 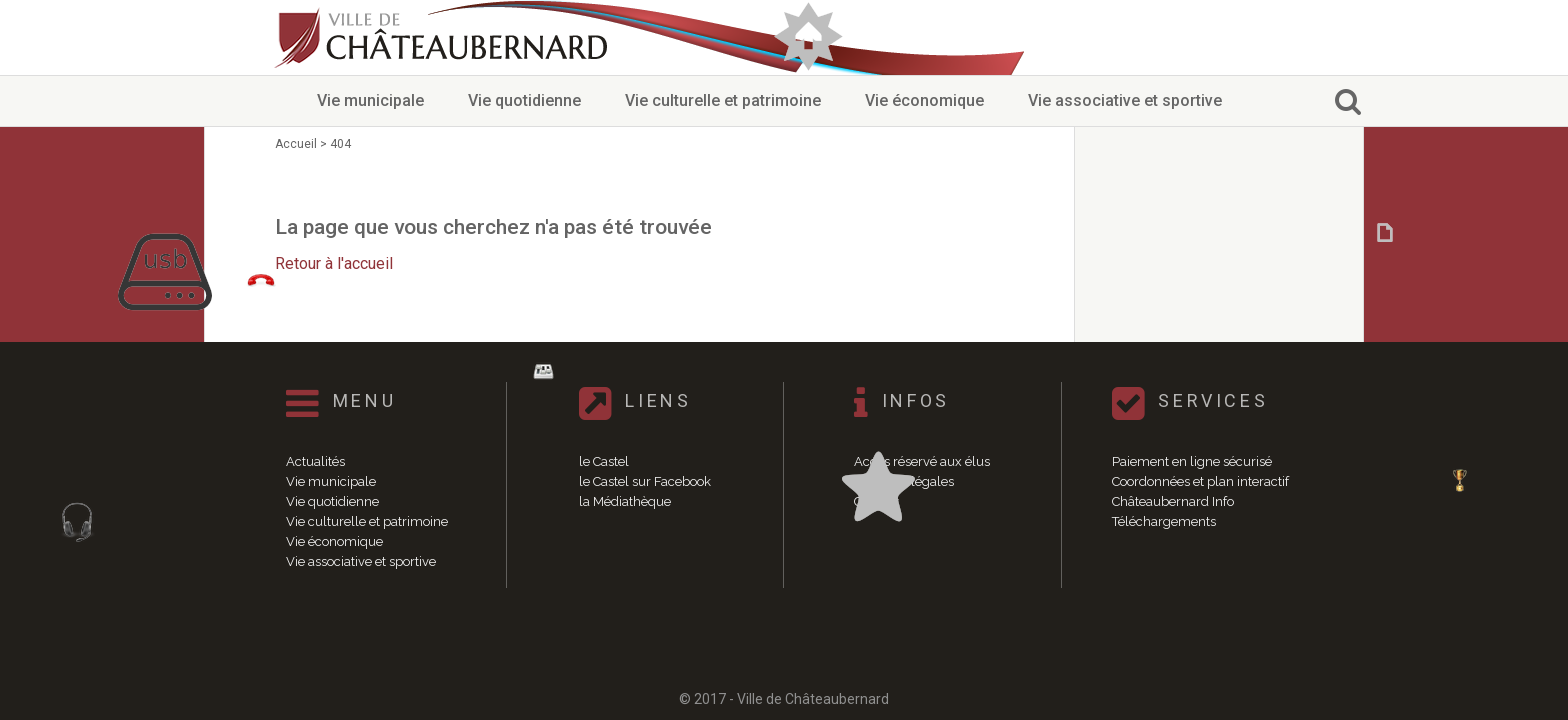 What do you see at coordinates (543, 371) in the screenshot?
I see `open desktop preferences` at bounding box center [543, 371].